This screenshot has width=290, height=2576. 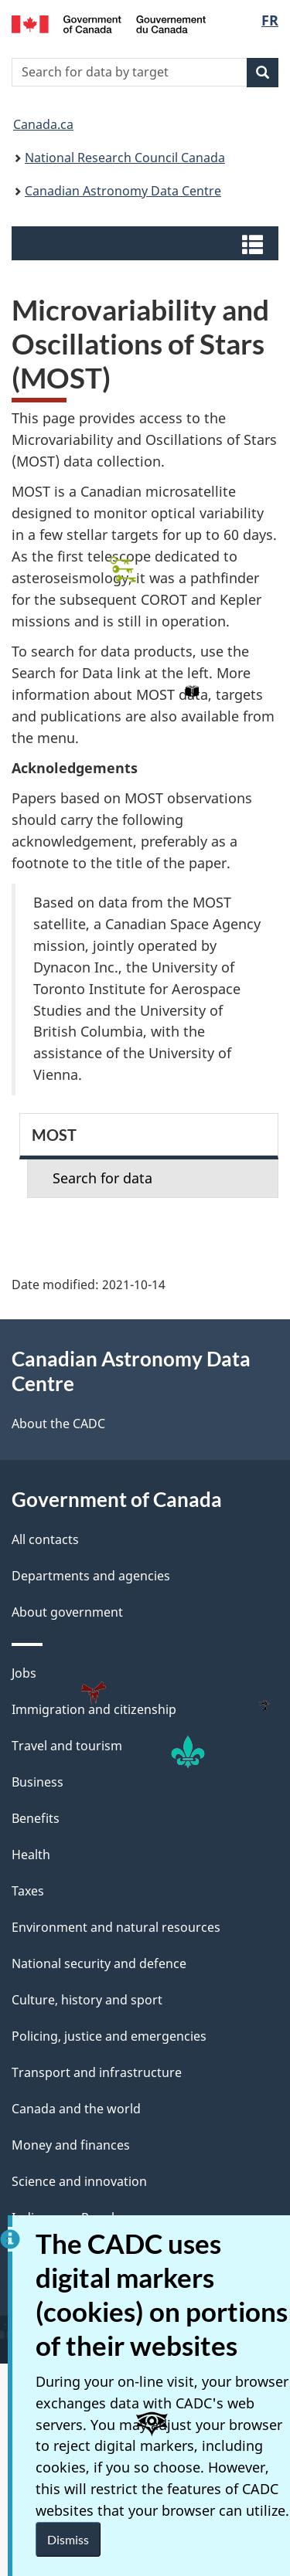 I want to click on decorative emblem representing French or royal heritage, so click(x=188, y=1752).